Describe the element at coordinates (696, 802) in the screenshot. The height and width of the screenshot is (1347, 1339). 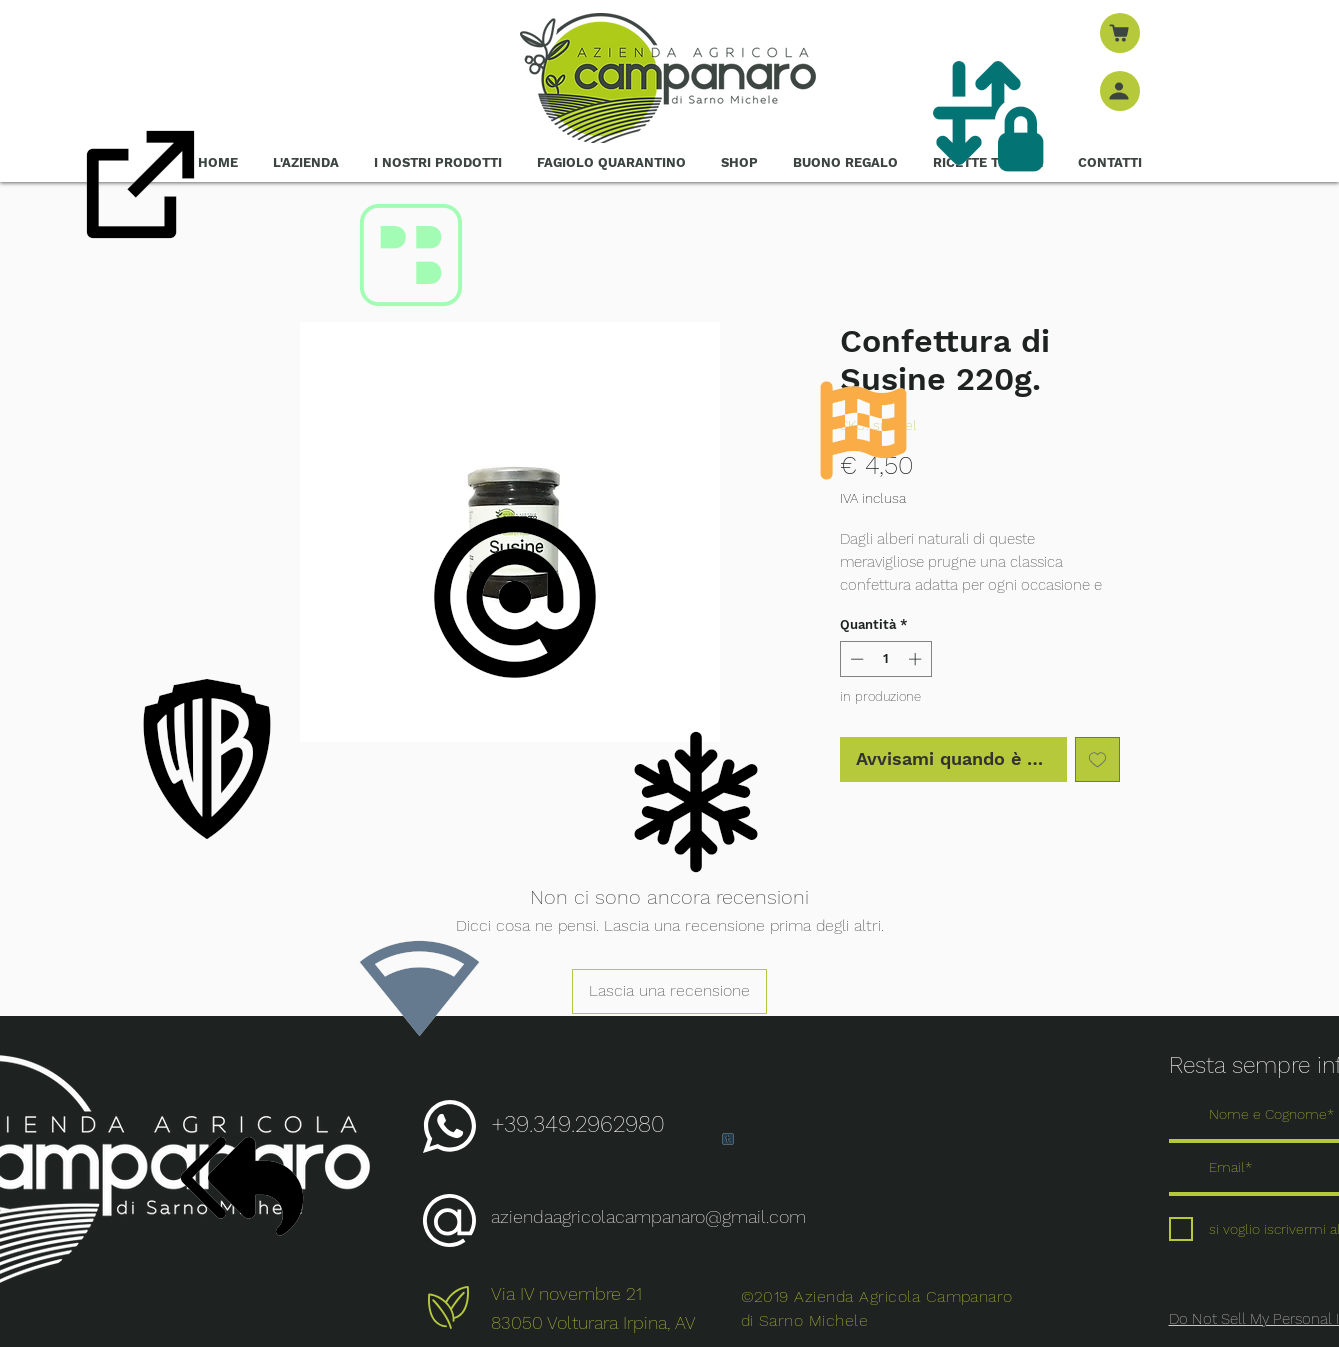
I see `indicates cold or freezing temperature setting` at that location.